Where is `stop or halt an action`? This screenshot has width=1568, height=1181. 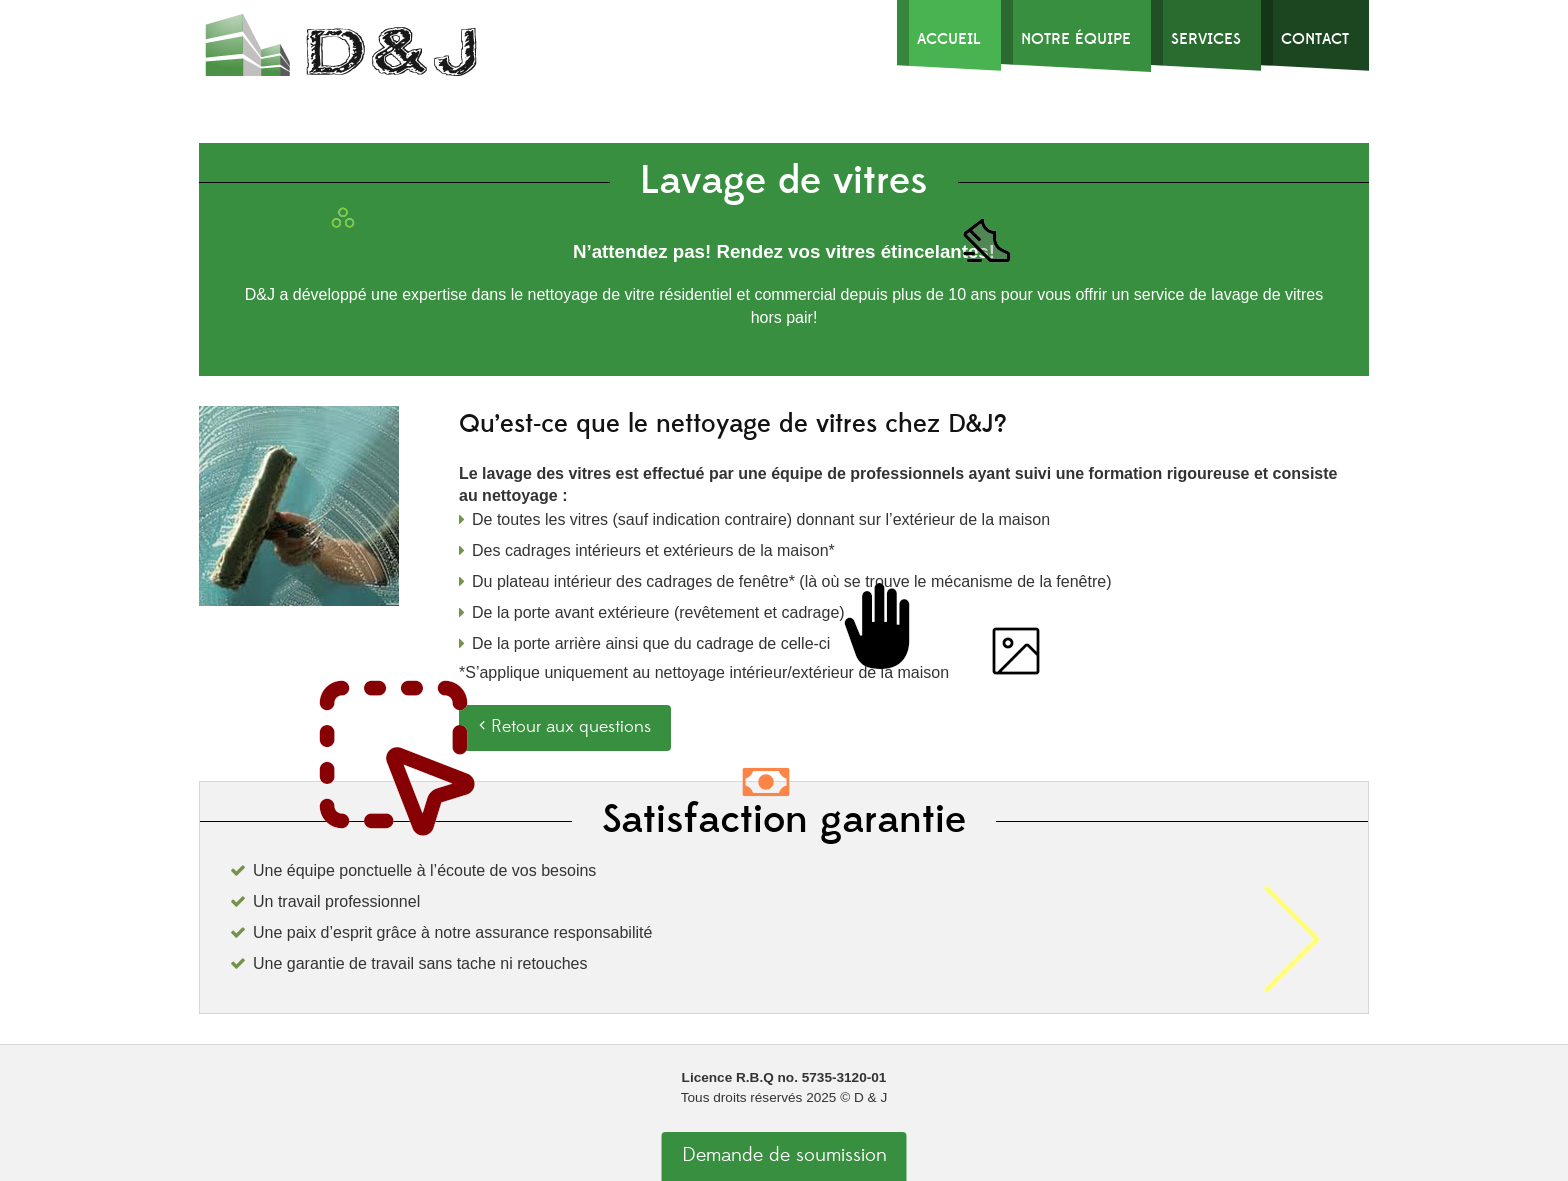 stop or halt an action is located at coordinates (877, 626).